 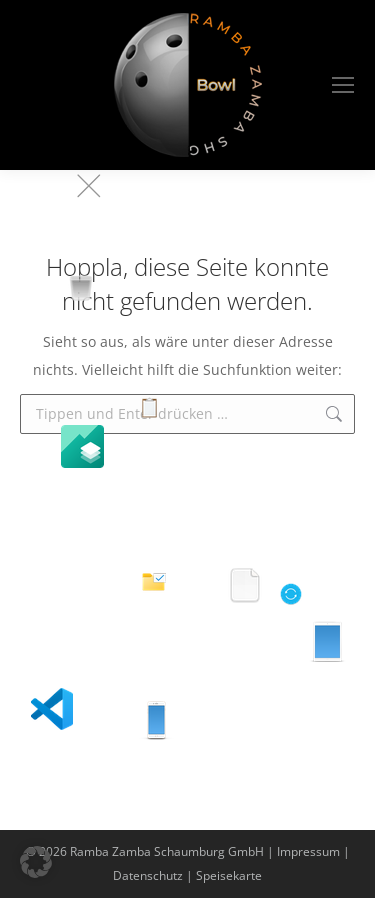 I want to click on open visual studio code application, so click(x=52, y=709).